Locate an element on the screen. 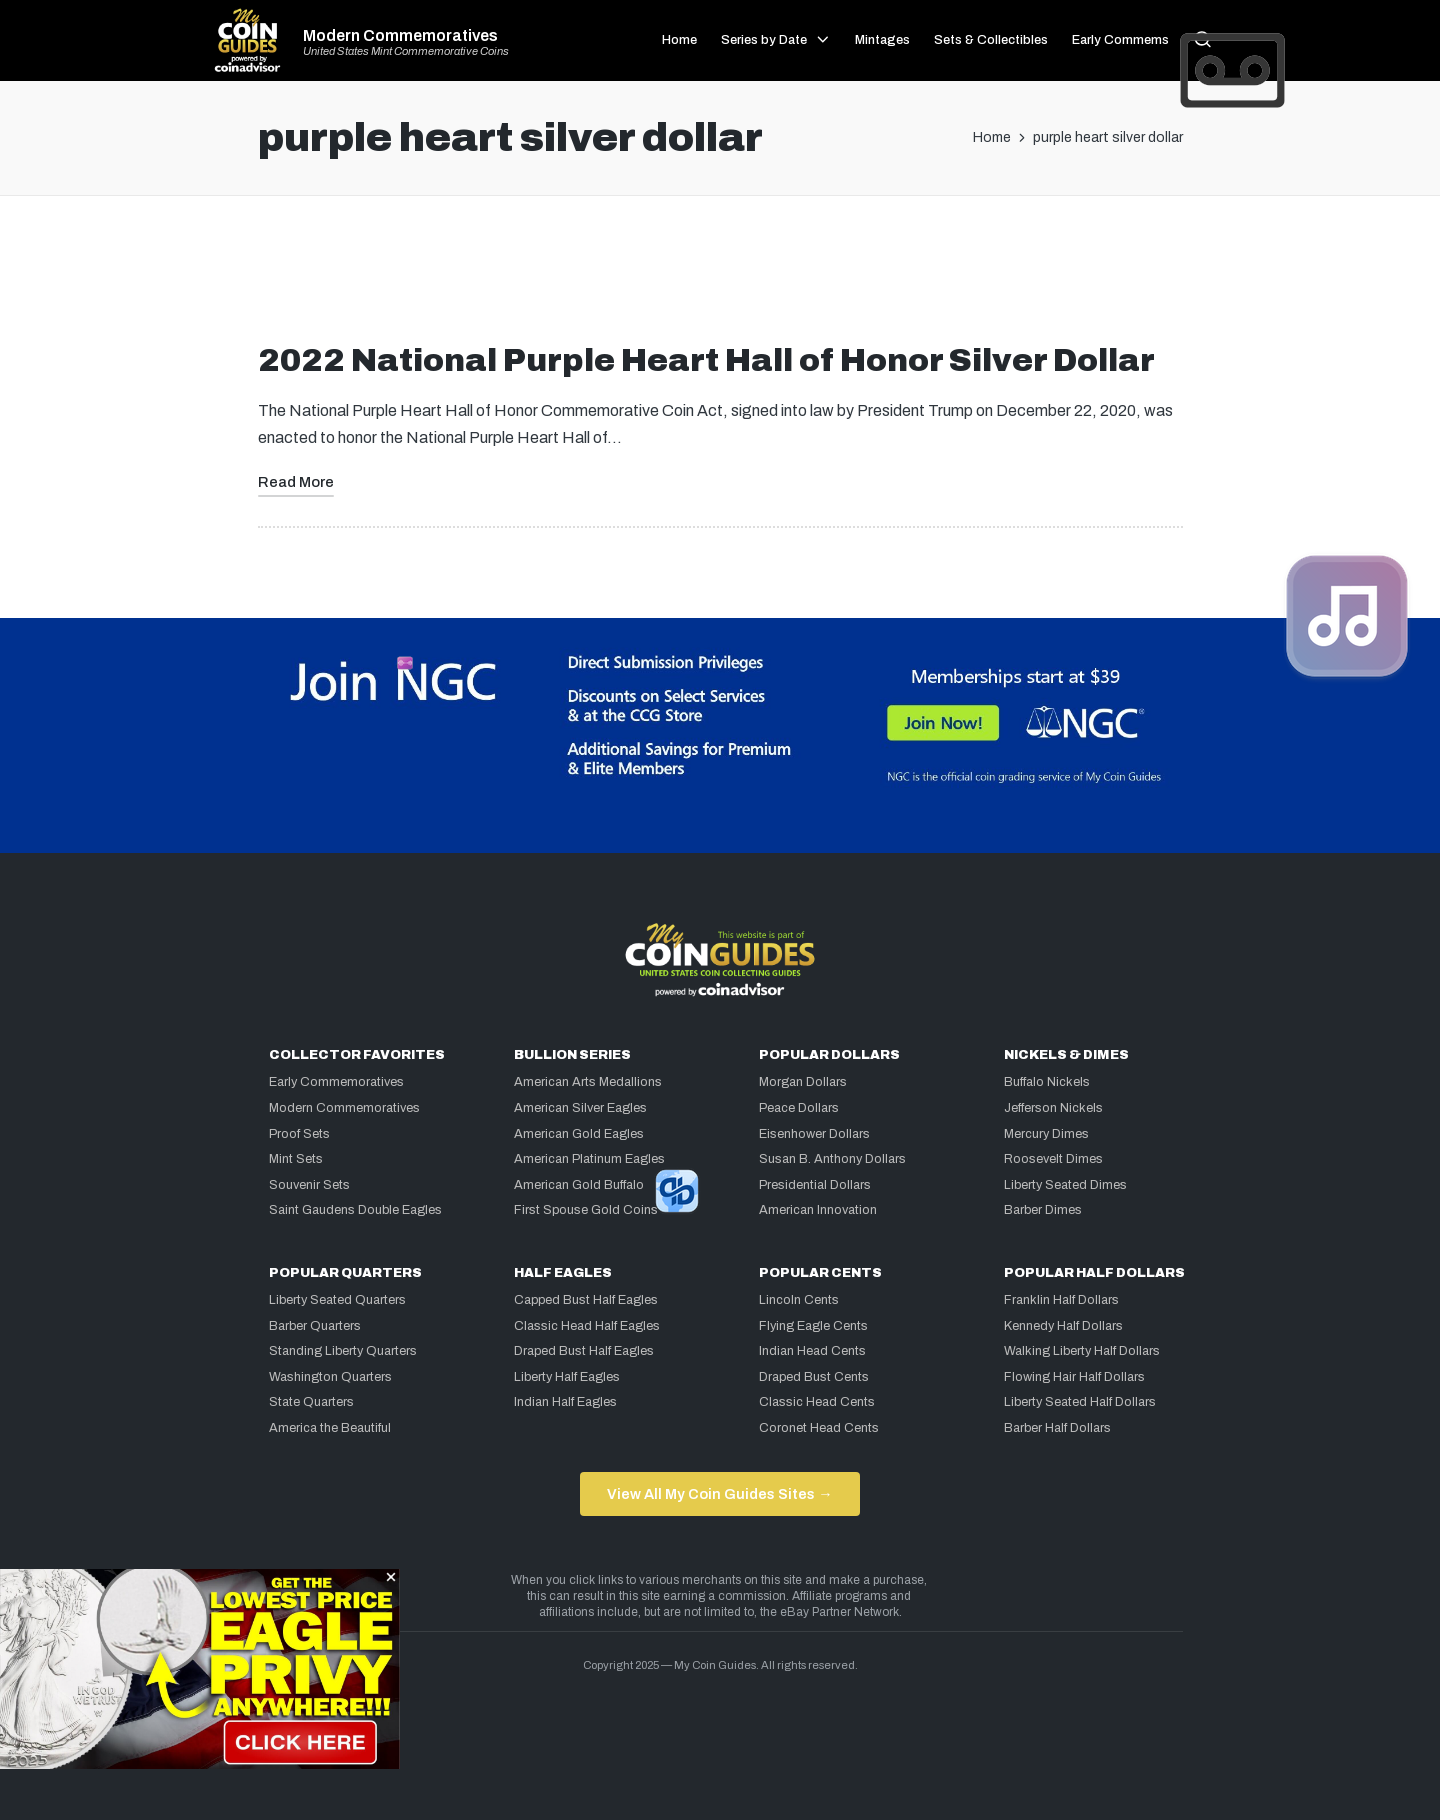  open the audio recorder app is located at coordinates (405, 663).